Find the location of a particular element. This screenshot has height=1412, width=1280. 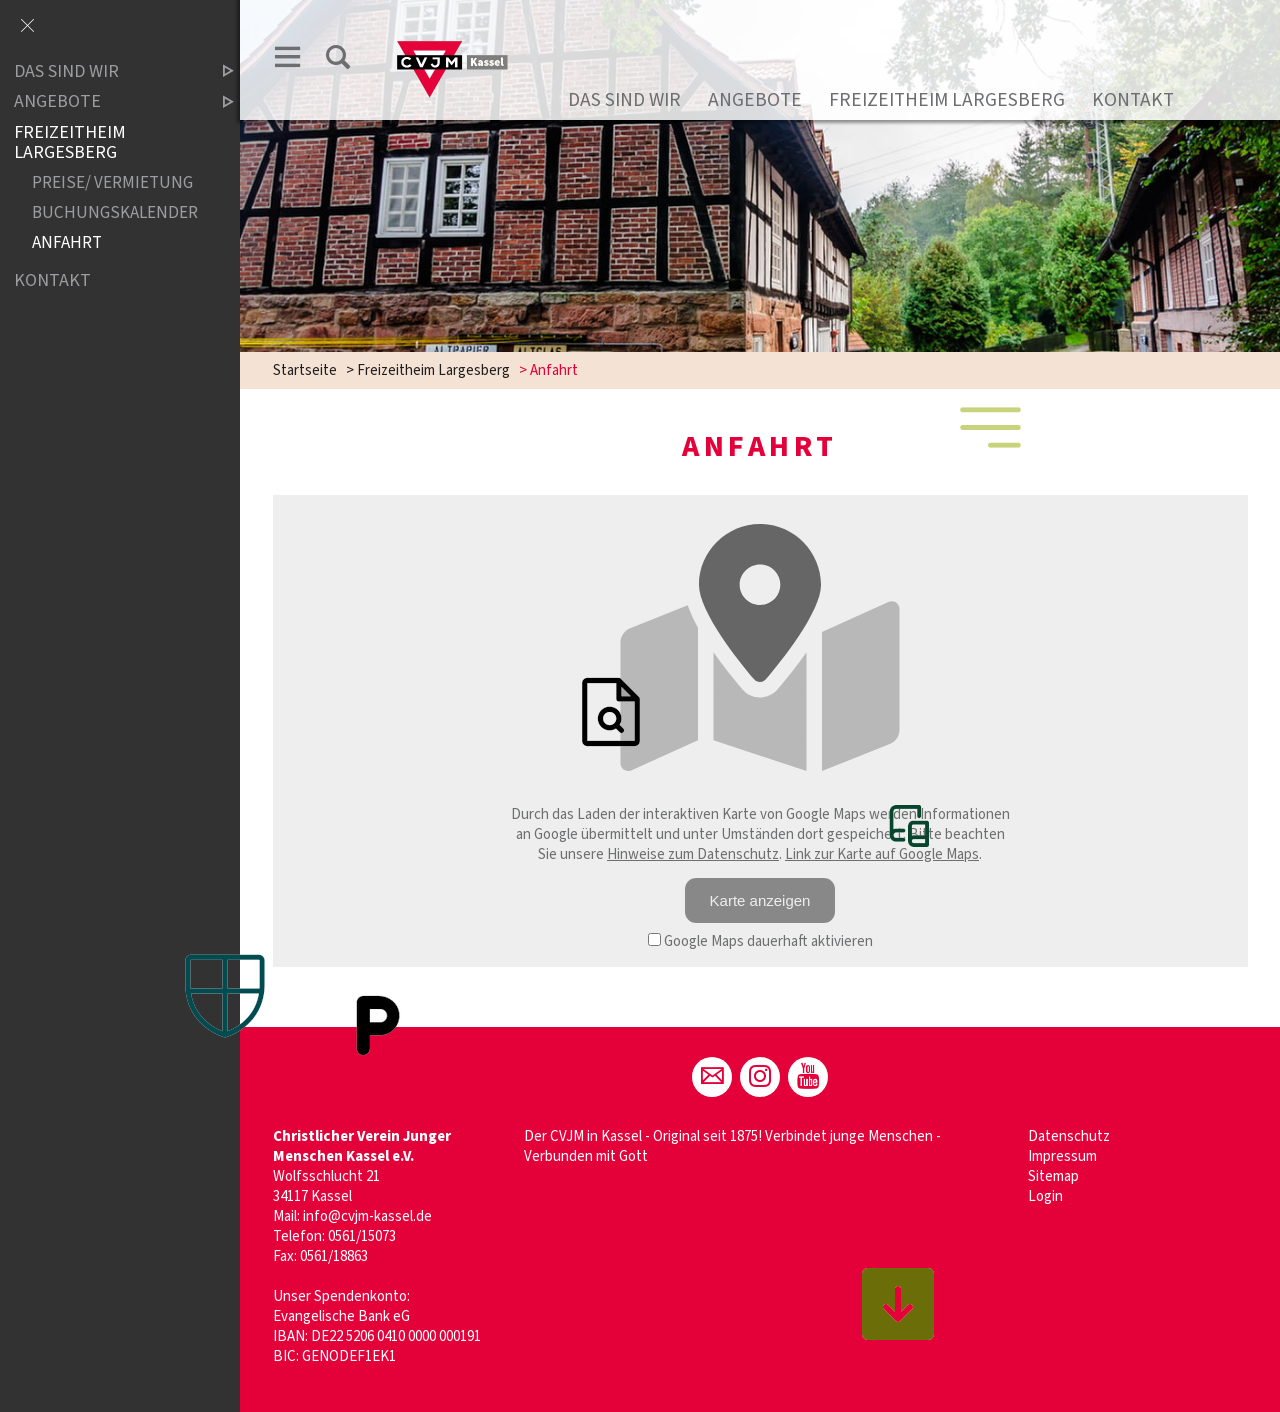

search within a document or file is located at coordinates (611, 712).